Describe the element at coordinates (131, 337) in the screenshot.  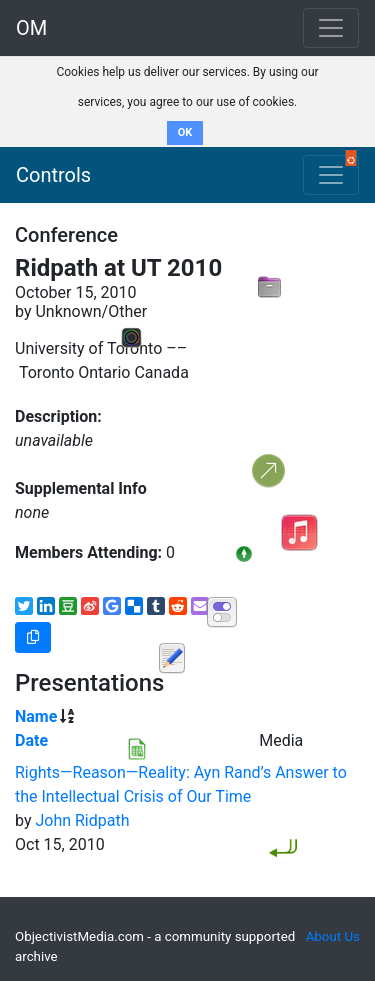
I see `open DaVinci Resolve color grading panels` at that location.